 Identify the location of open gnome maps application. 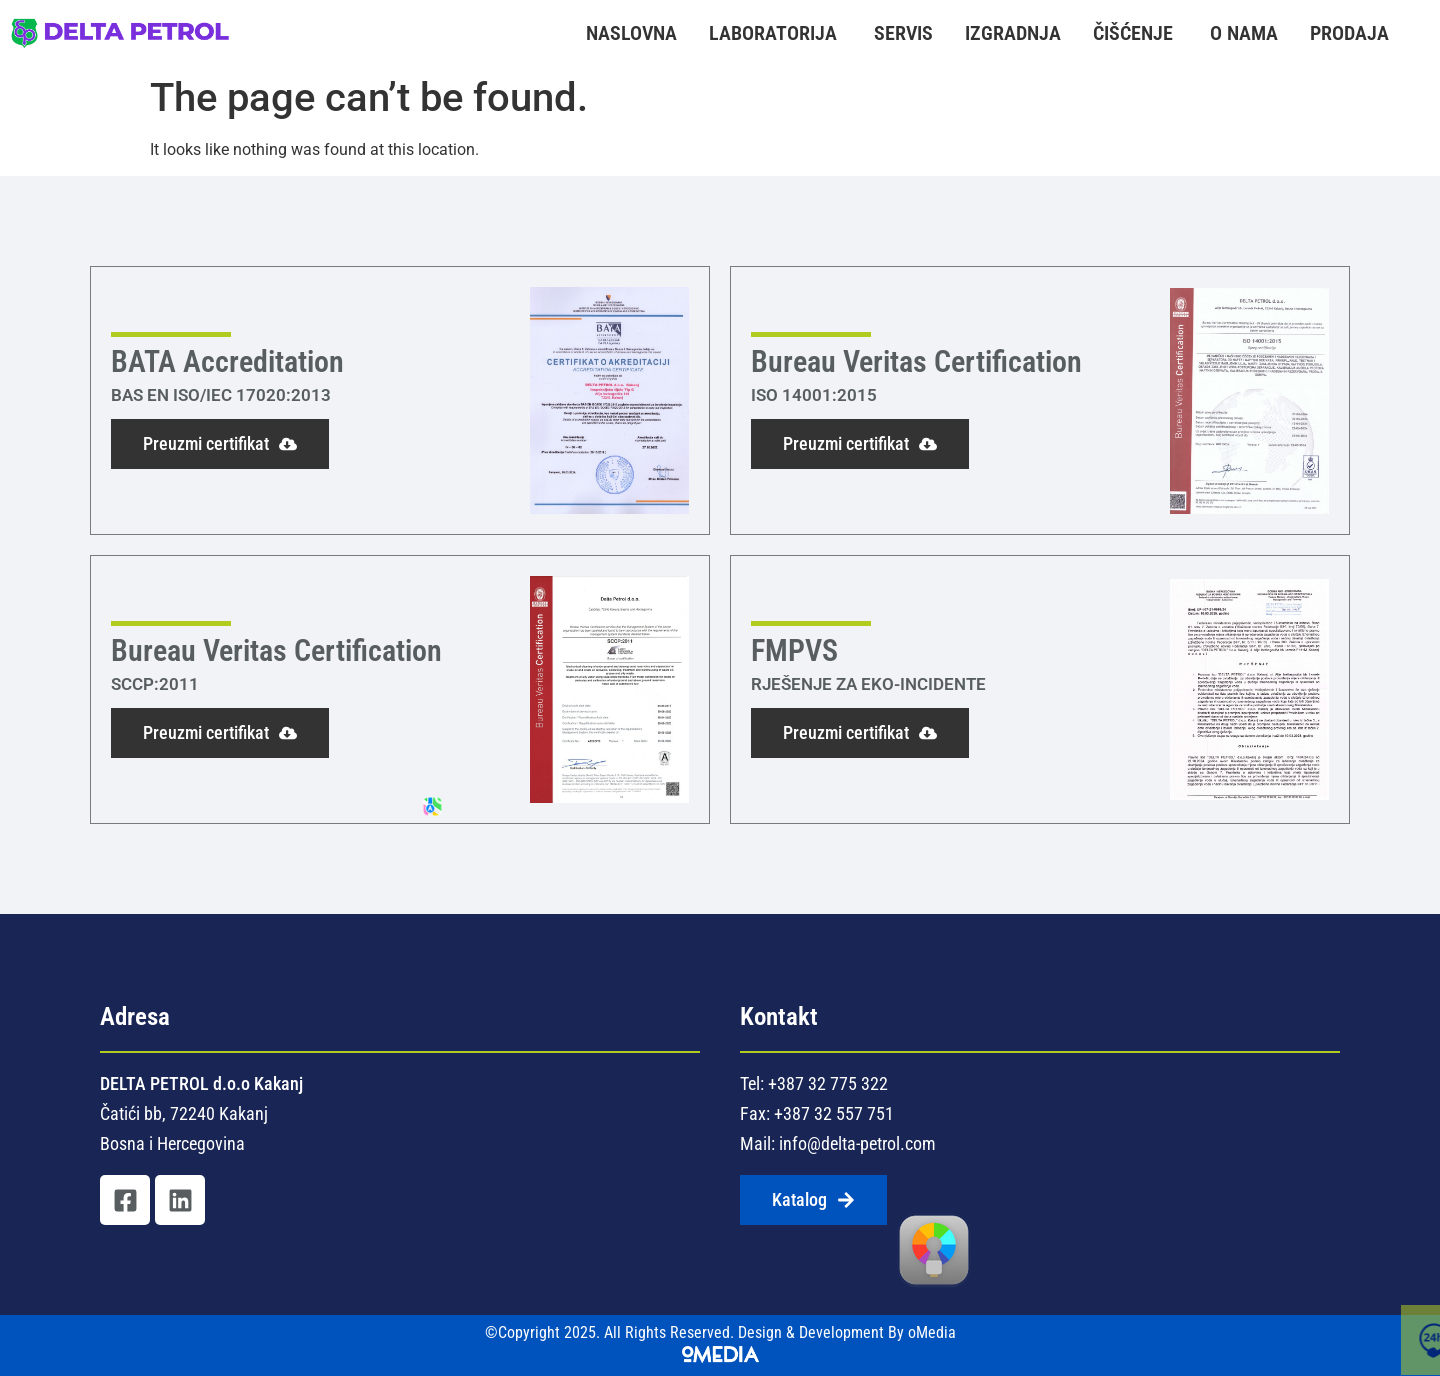
(432, 806).